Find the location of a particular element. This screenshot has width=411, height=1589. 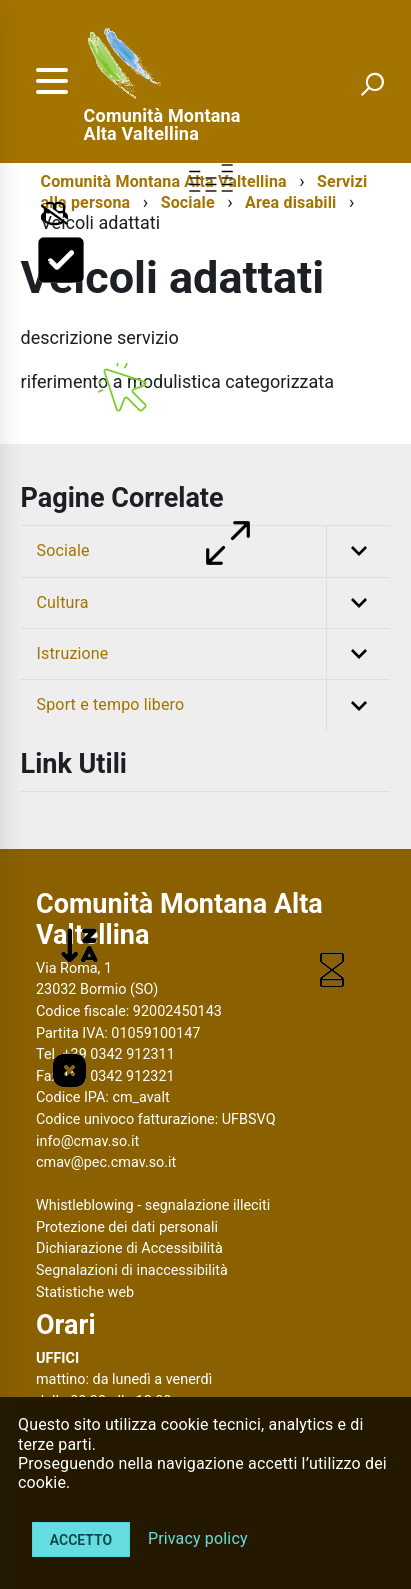

GitHub Copilot is unavailable or experiencing an error is located at coordinates (54, 213).